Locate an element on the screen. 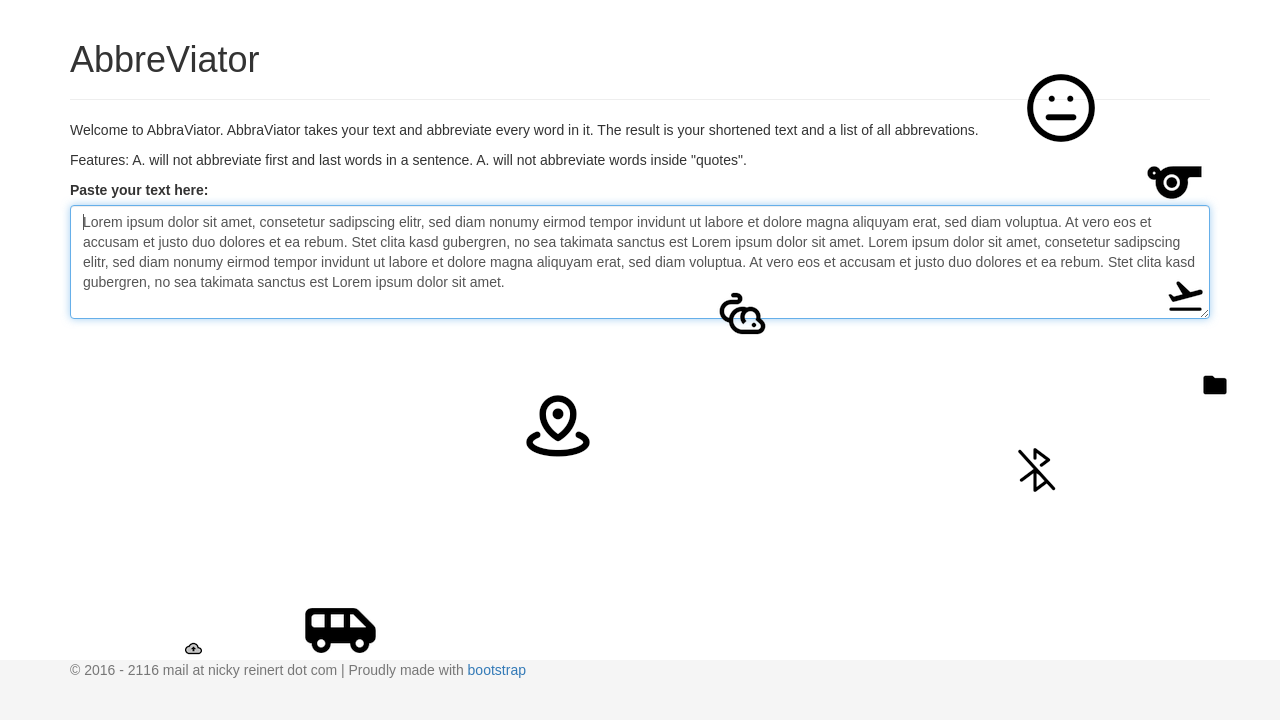 The width and height of the screenshot is (1280, 720). upload files to cloud storage is located at coordinates (193, 648).